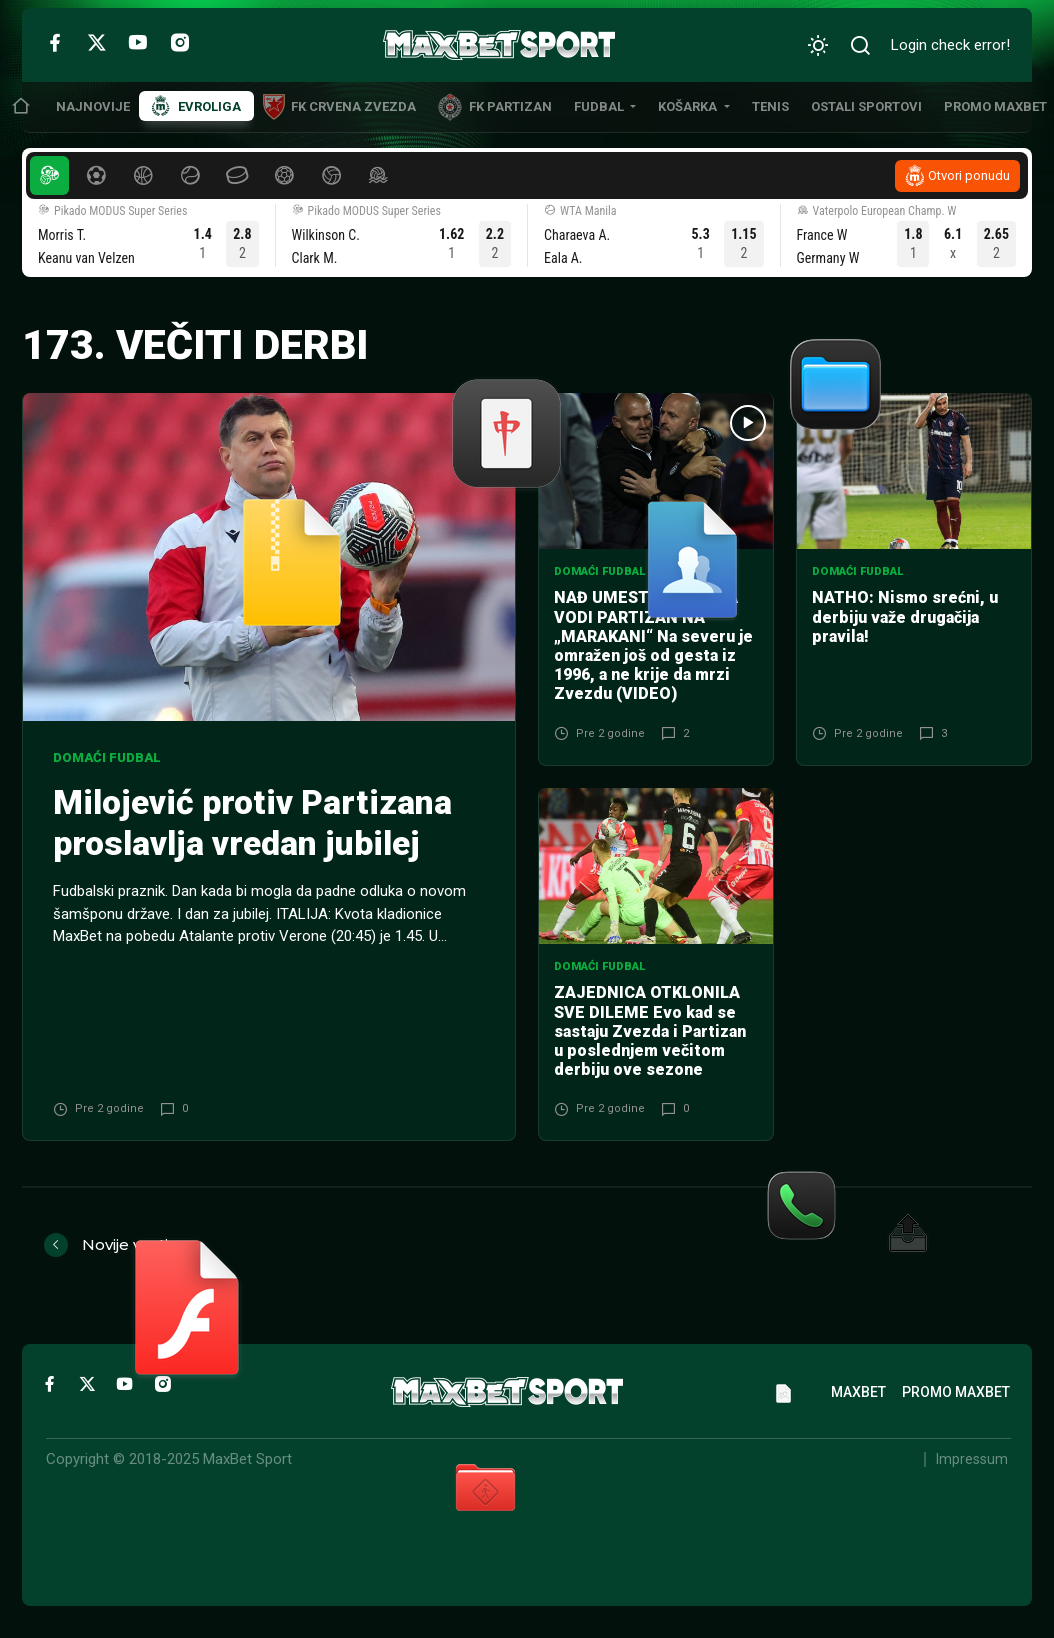 Image resolution: width=1054 pixels, height=1638 pixels. I want to click on indicates a file containing author or contributor information, so click(783, 1393).